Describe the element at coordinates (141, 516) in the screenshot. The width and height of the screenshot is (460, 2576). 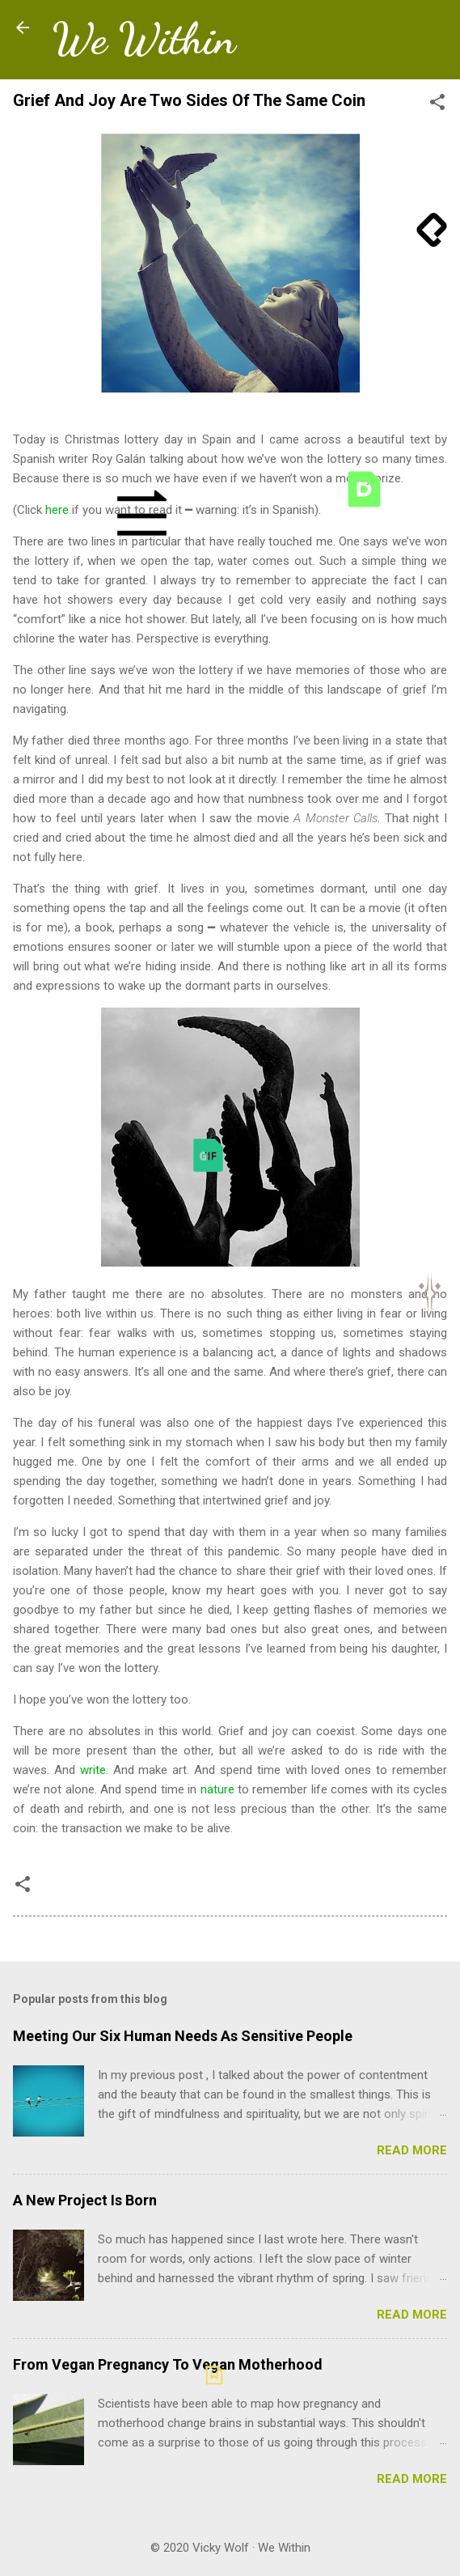
I see `play items in sequential order` at that location.